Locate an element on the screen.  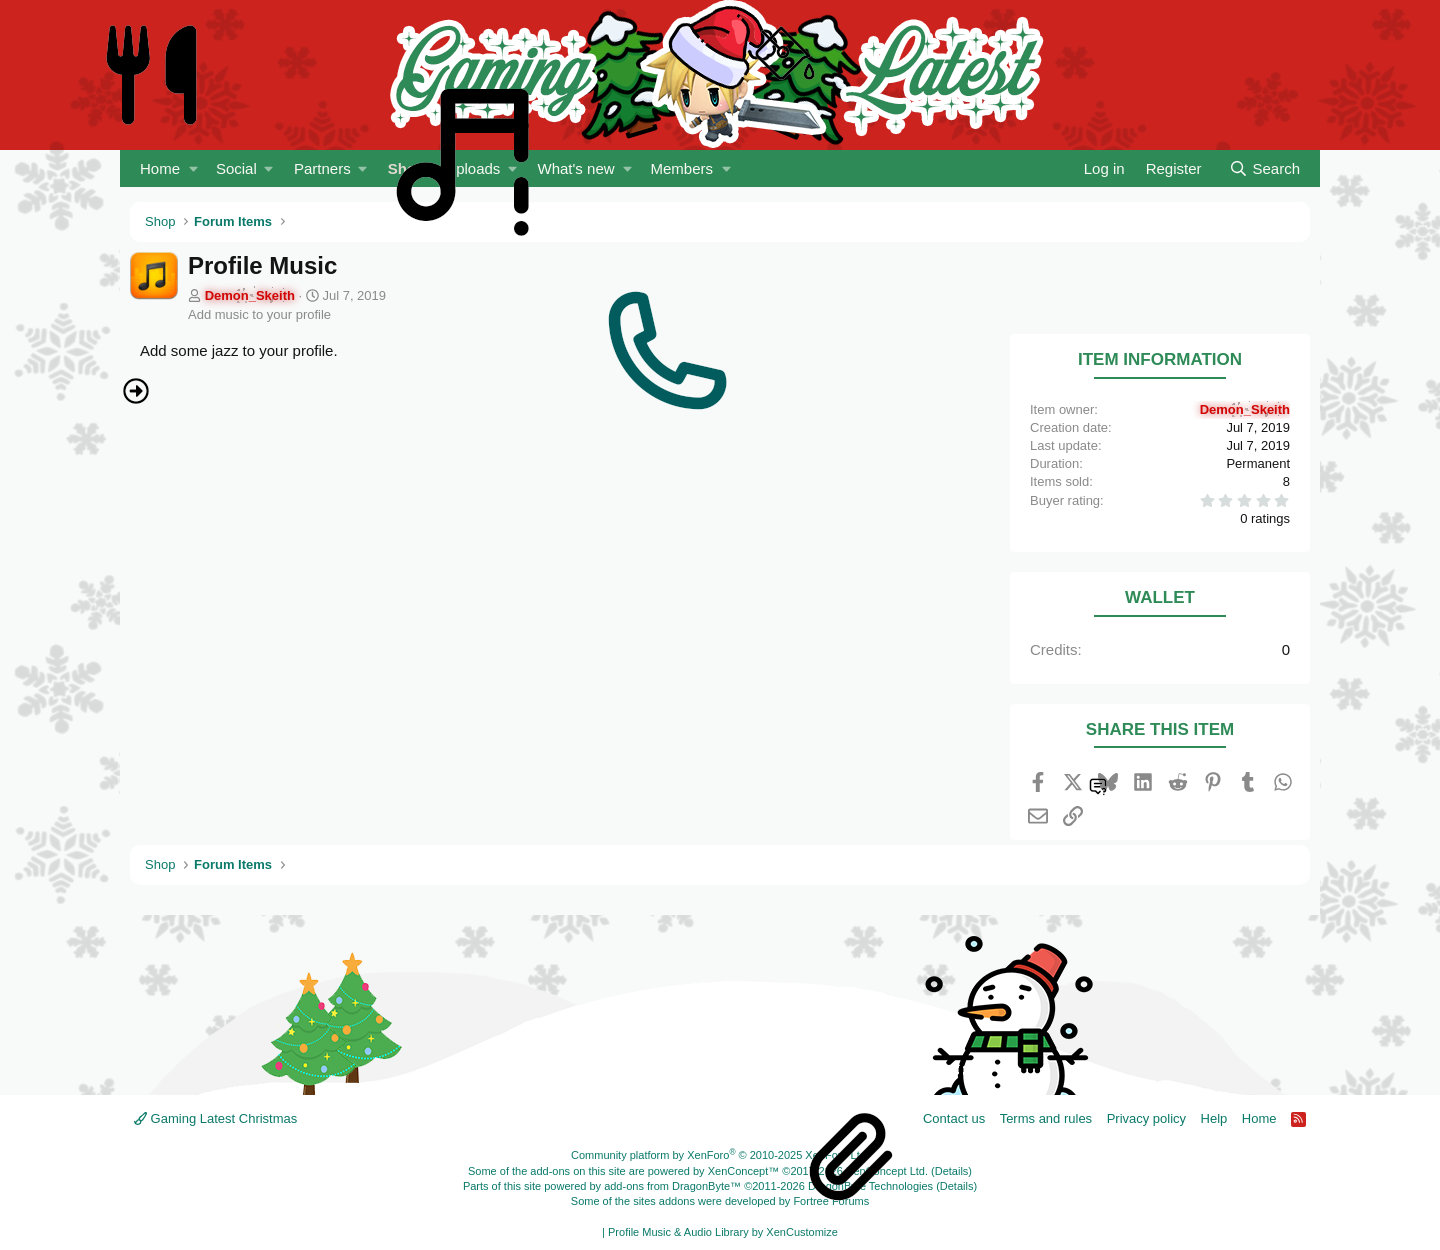
access food and dining options is located at coordinates (153, 75).